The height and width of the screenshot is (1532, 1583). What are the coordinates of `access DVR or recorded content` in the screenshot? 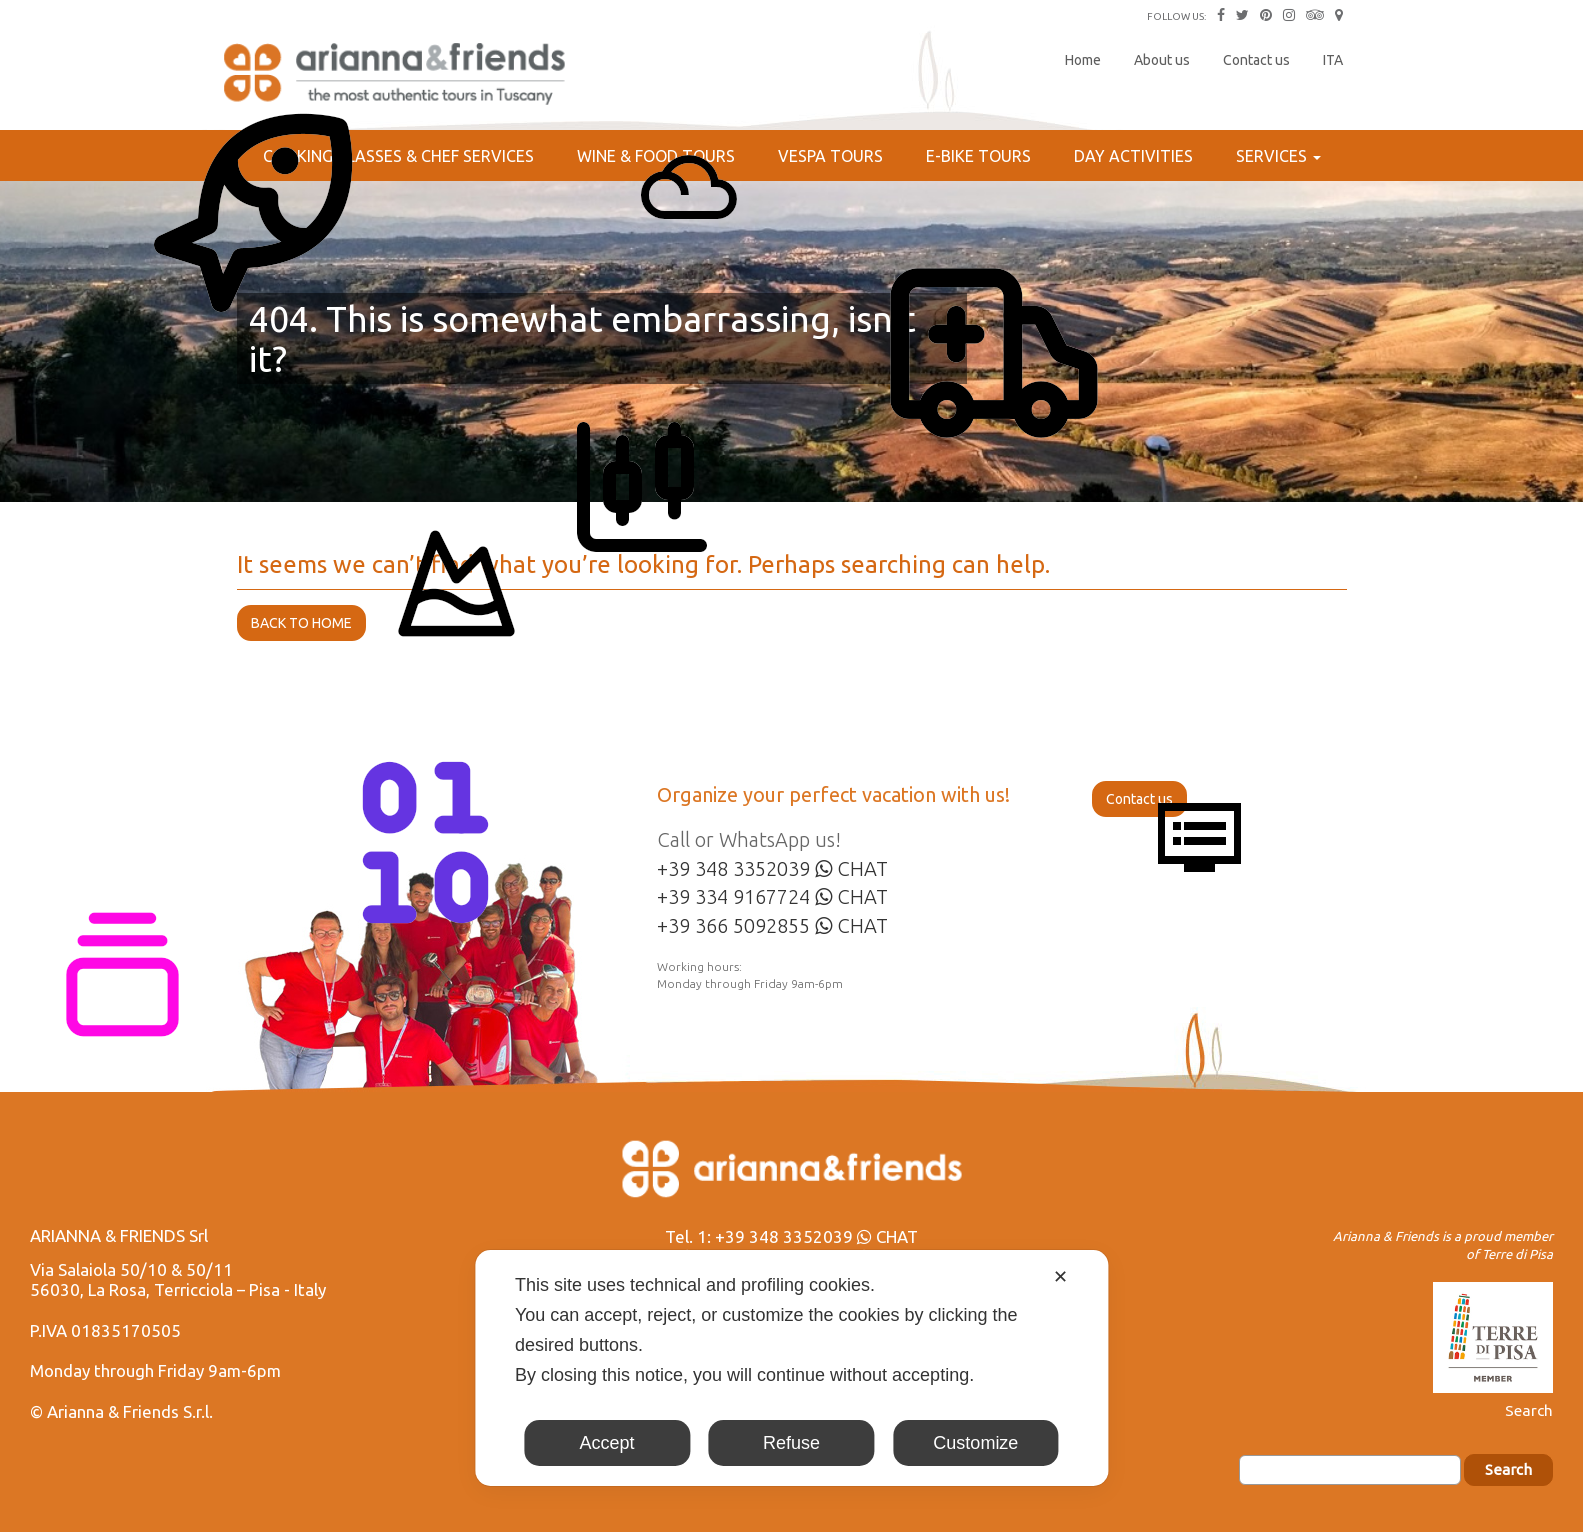 It's located at (1199, 837).